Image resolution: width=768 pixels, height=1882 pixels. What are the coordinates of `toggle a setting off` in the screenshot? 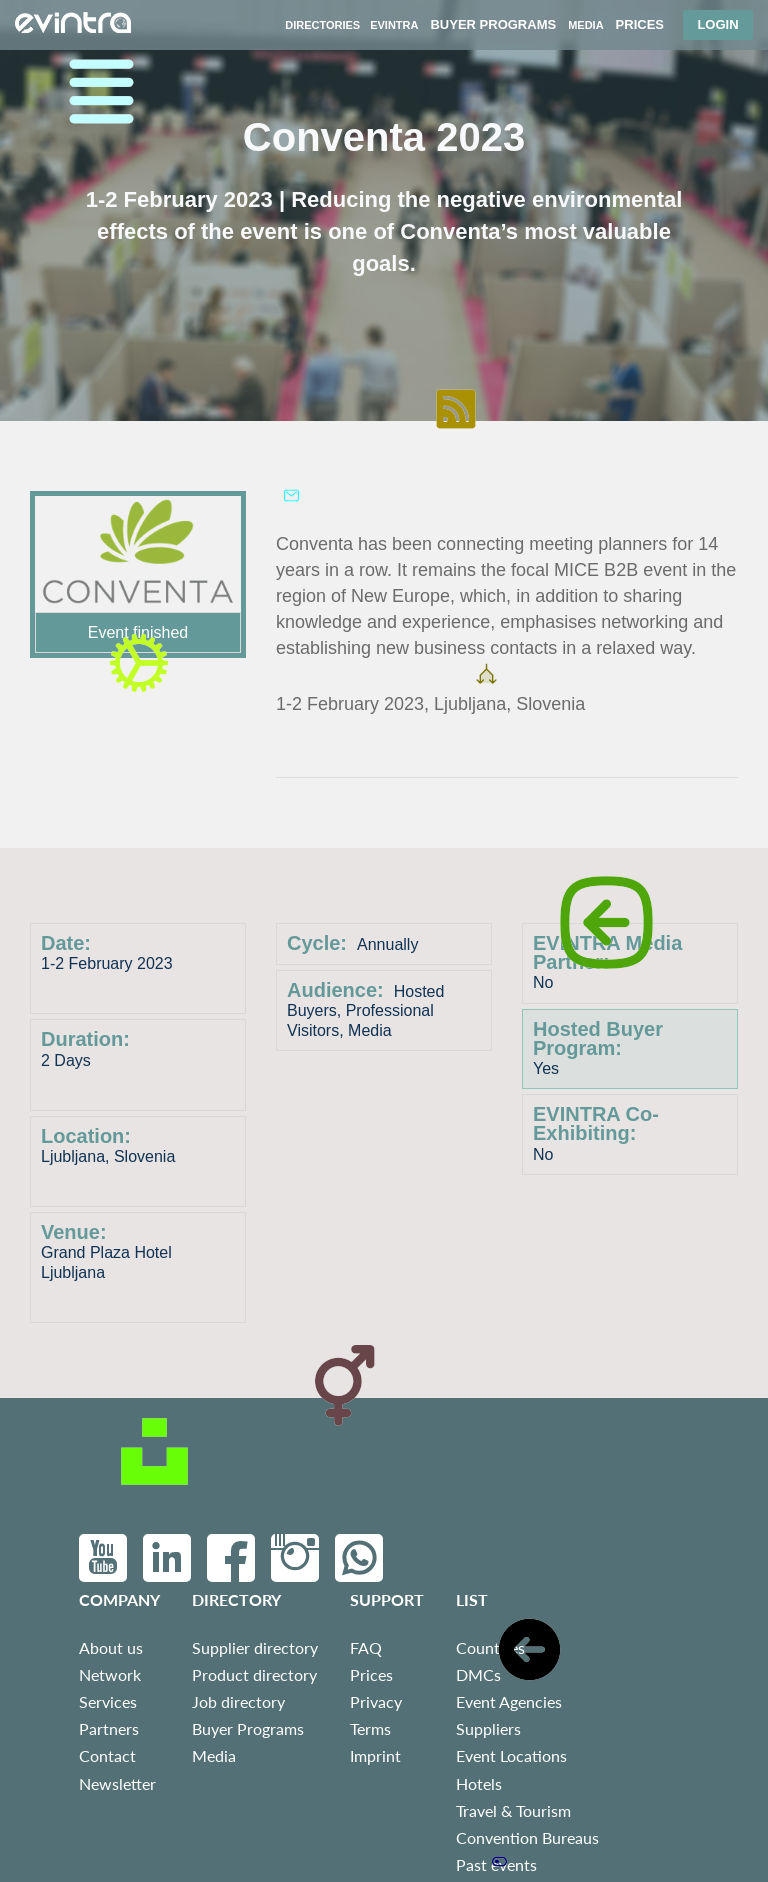 It's located at (499, 1861).